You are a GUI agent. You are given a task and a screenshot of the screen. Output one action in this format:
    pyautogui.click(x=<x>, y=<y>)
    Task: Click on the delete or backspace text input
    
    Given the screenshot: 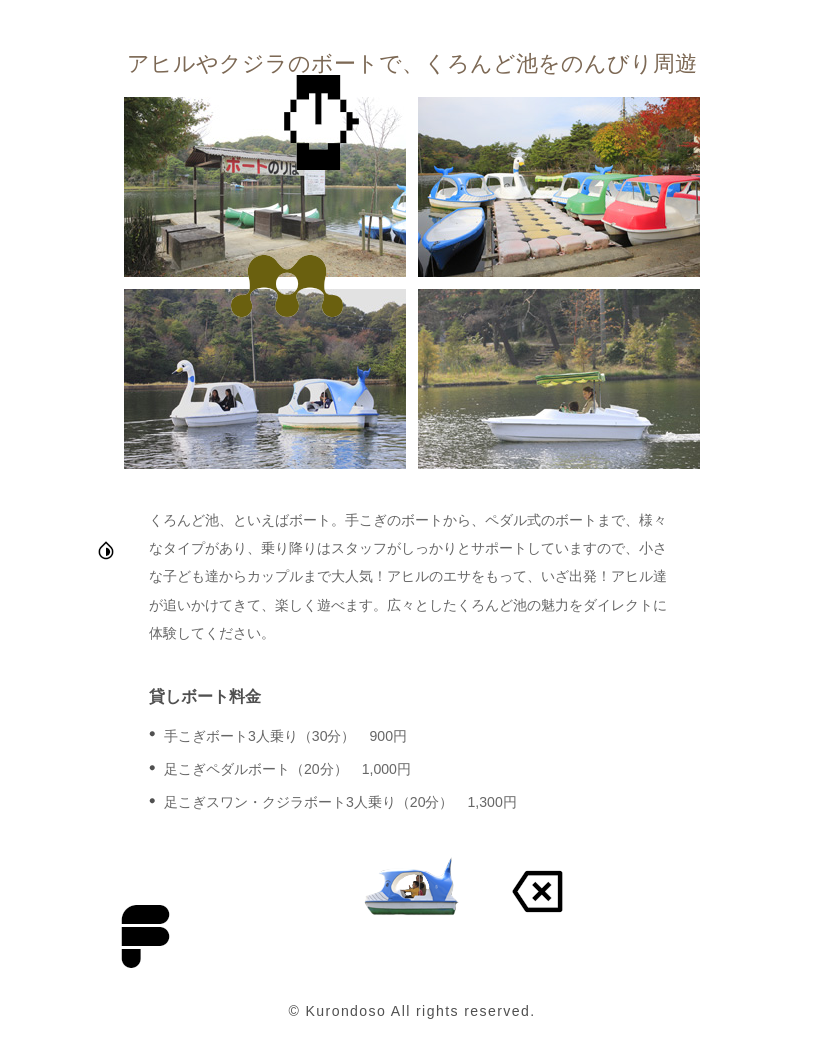 What is the action you would take?
    pyautogui.click(x=539, y=891)
    